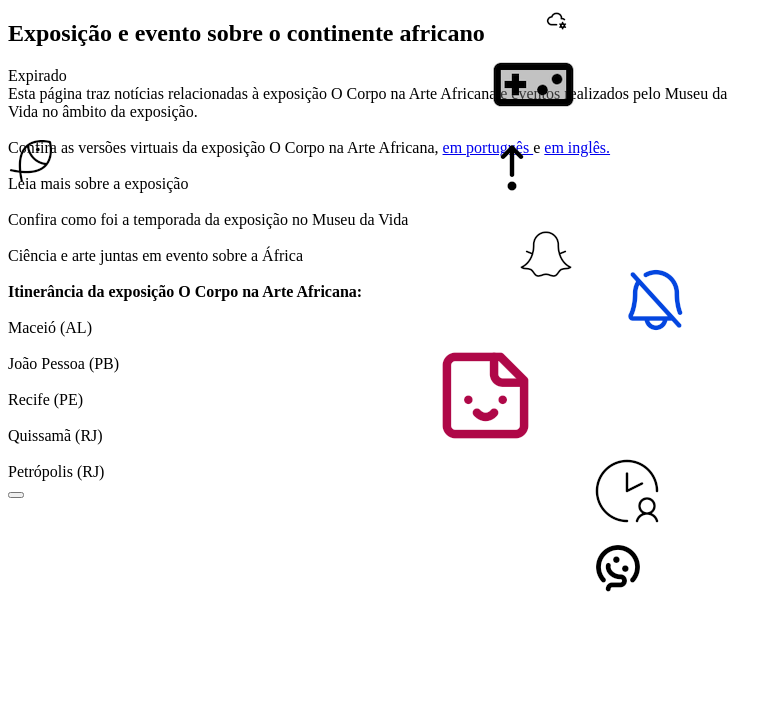 The width and height of the screenshot is (768, 720). Describe the element at coordinates (32, 159) in the screenshot. I see `access fishing or aquatic content` at that location.